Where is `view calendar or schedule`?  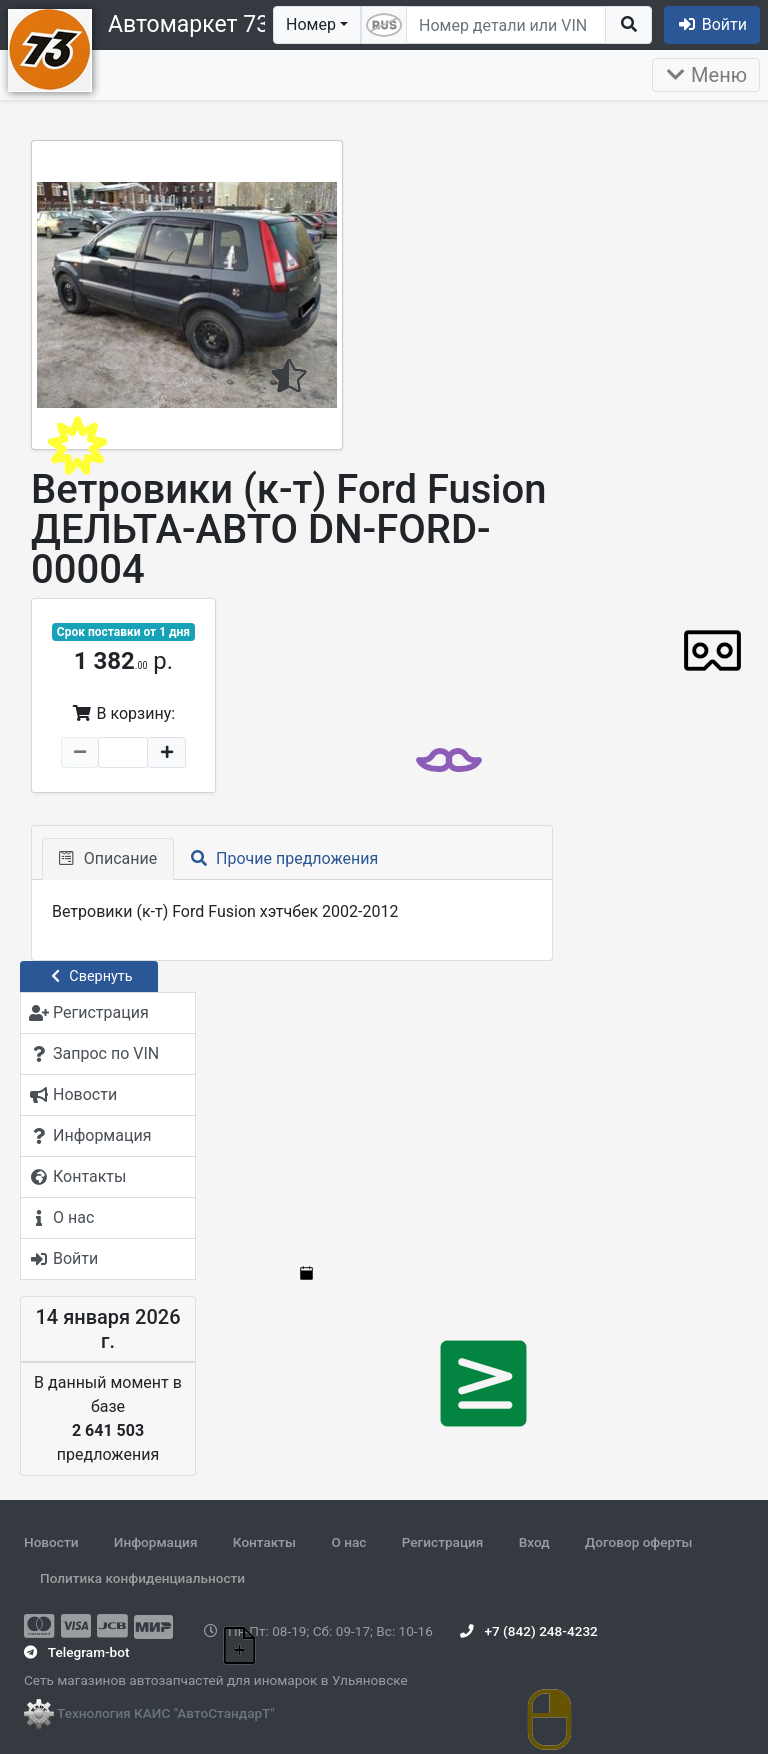
view calendar or schedule is located at coordinates (306, 1273).